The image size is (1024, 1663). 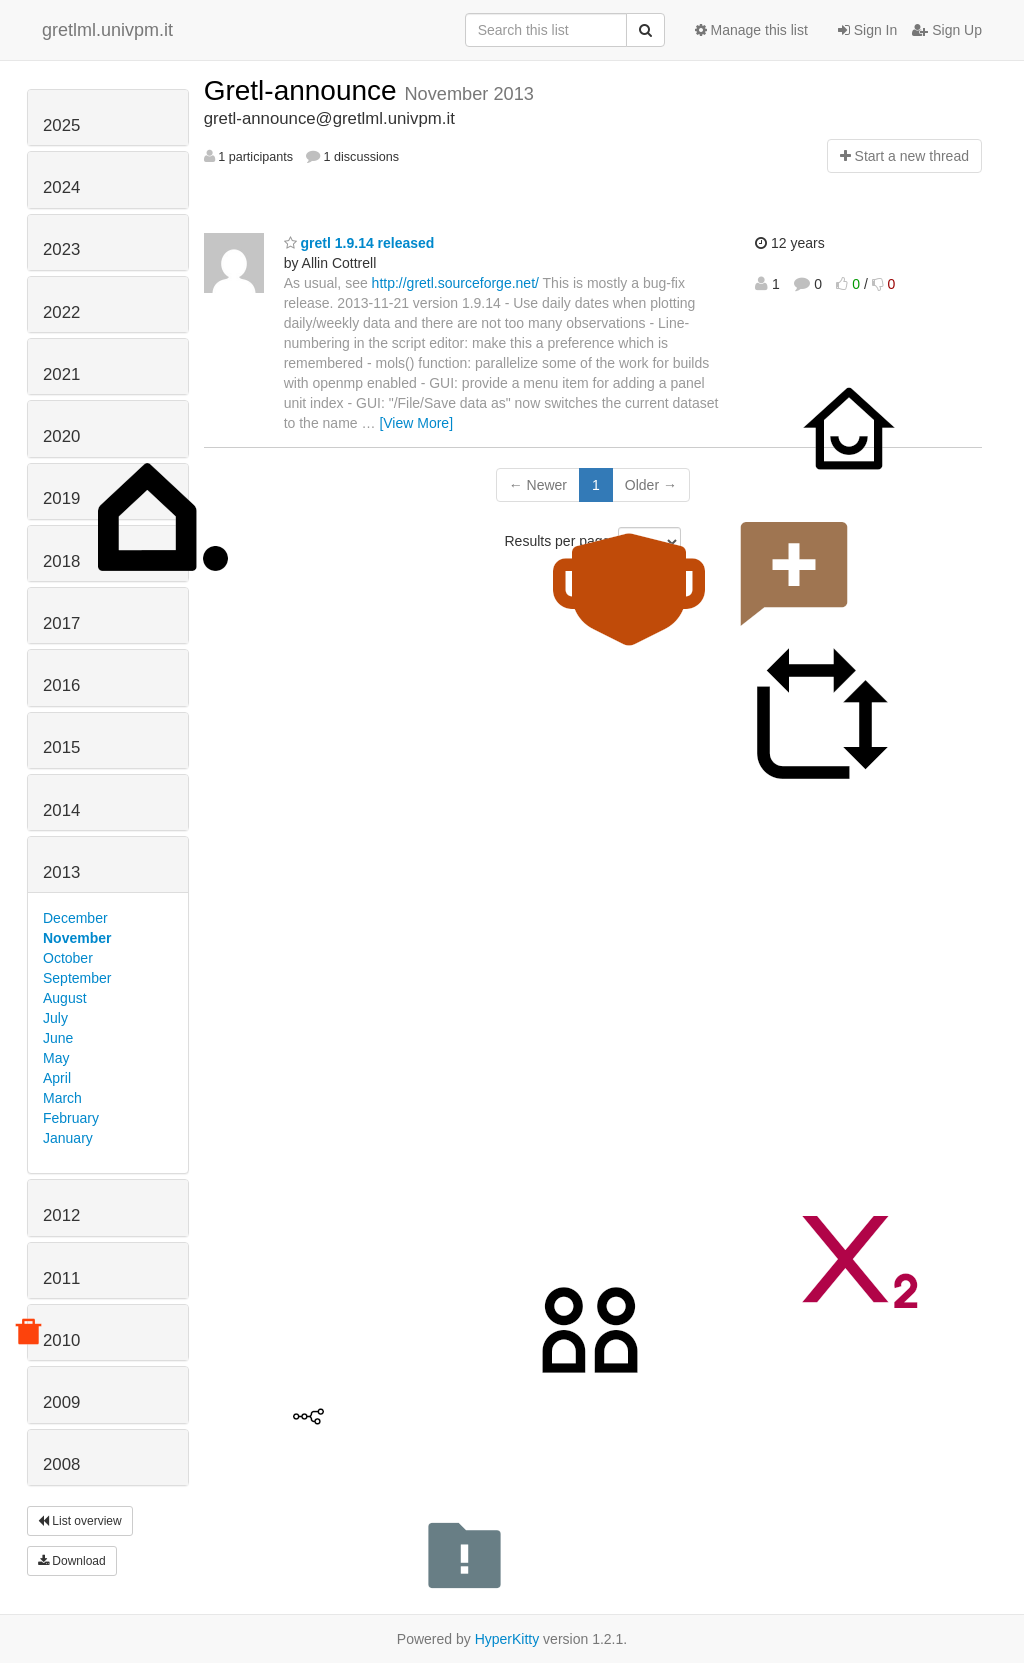 What do you see at coordinates (794, 570) in the screenshot?
I see `start a new chat conversation` at bounding box center [794, 570].